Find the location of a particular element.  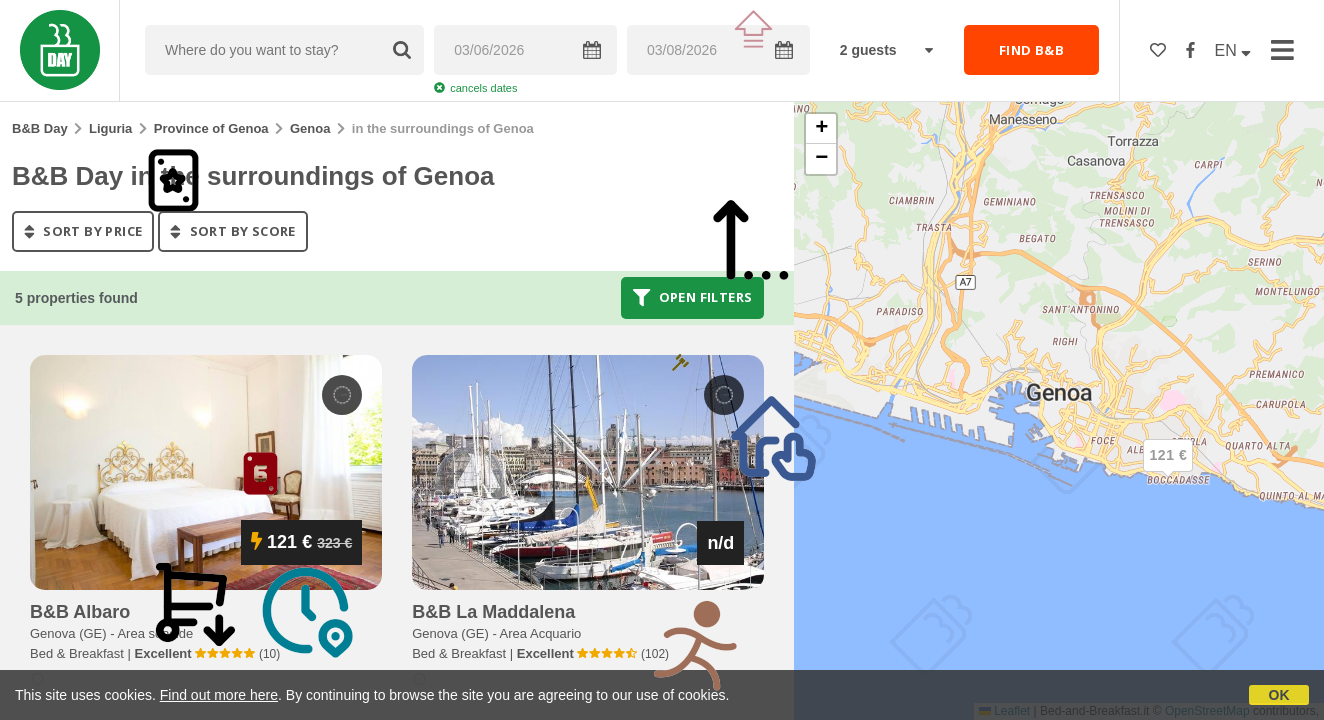

access home care or support services is located at coordinates (771, 436).